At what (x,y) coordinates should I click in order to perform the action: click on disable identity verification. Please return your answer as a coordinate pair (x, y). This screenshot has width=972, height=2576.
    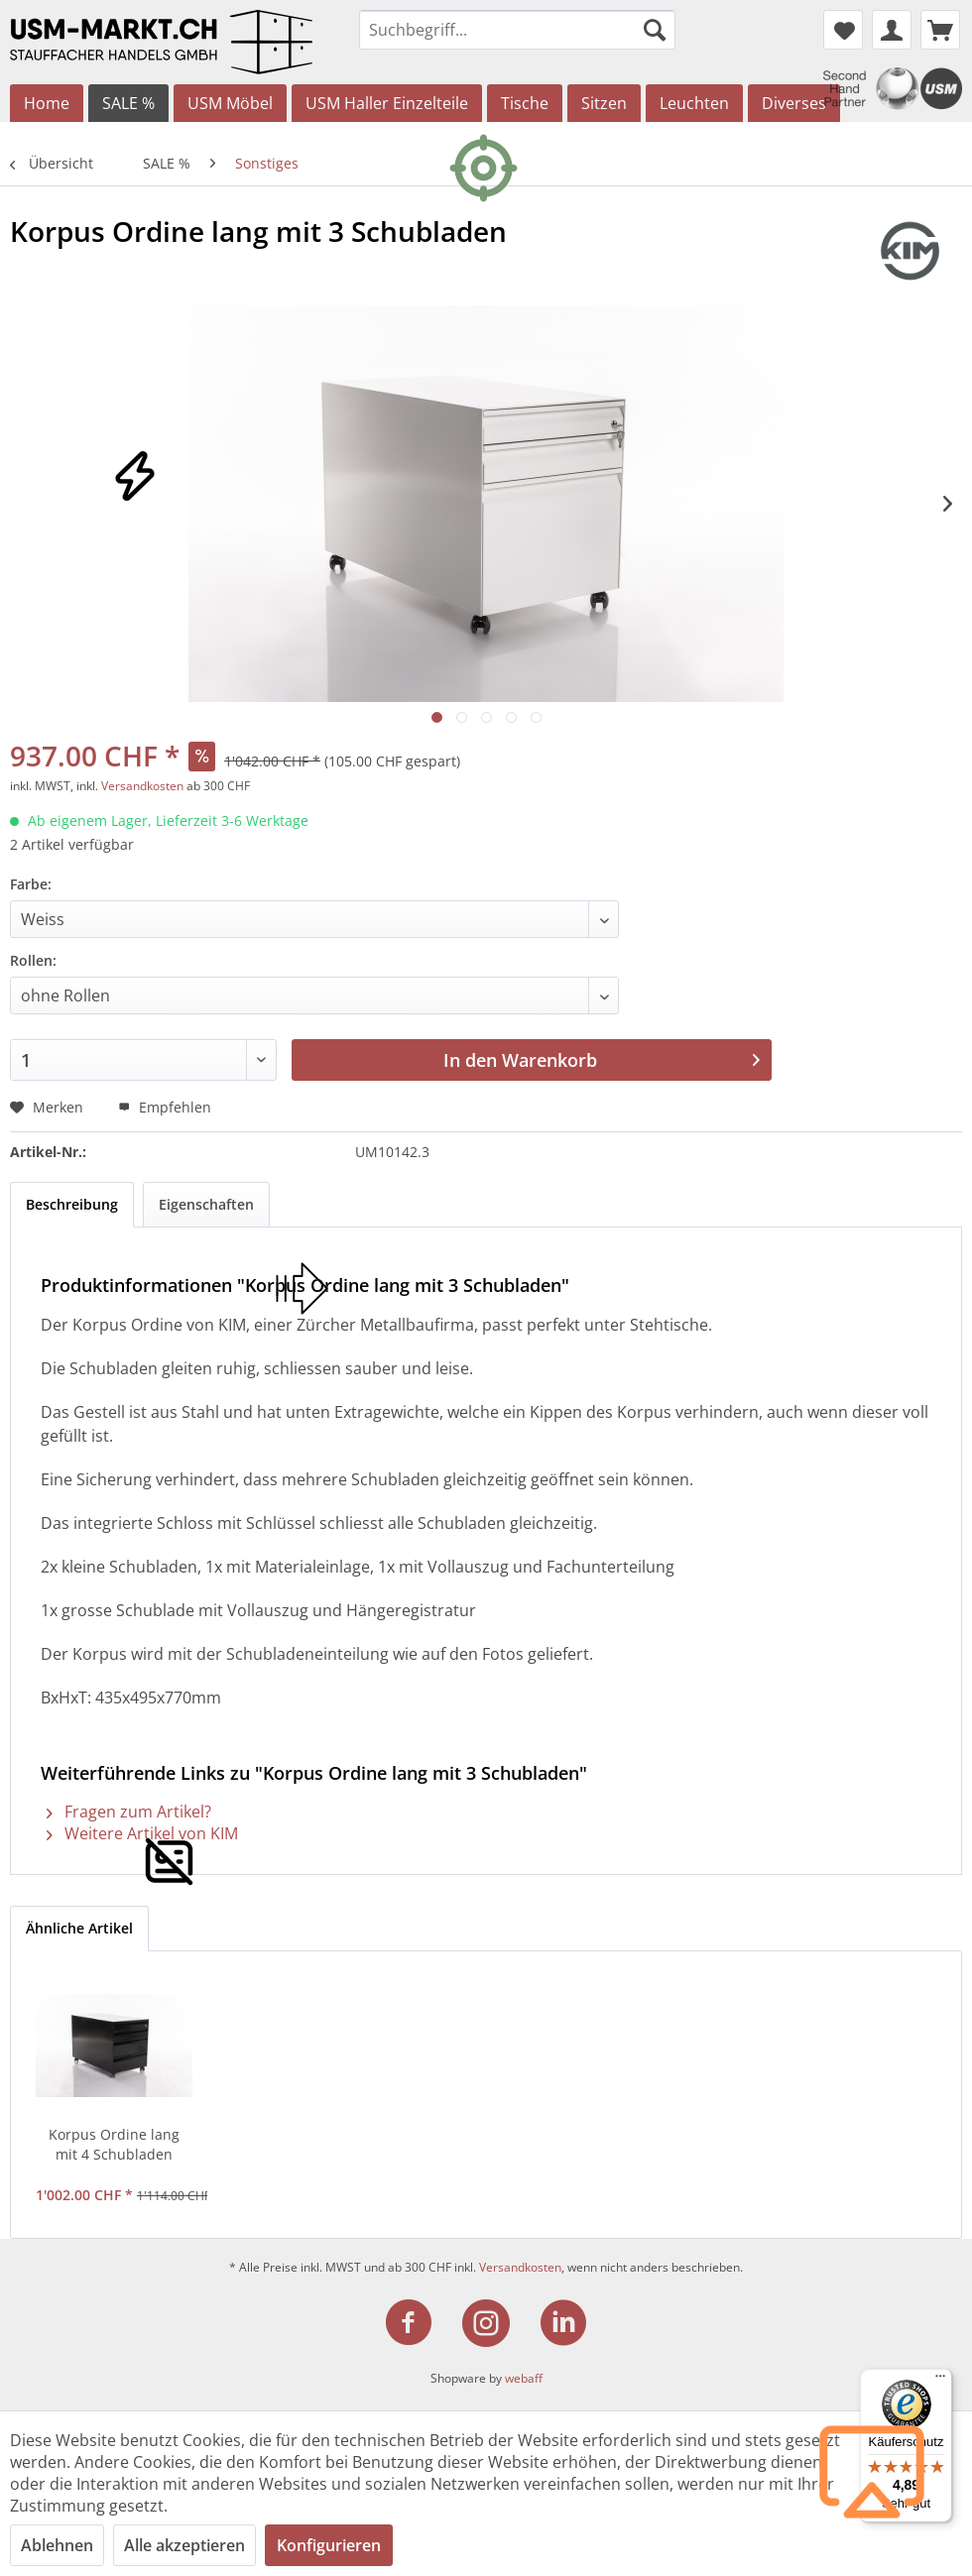
    Looking at the image, I should click on (169, 1861).